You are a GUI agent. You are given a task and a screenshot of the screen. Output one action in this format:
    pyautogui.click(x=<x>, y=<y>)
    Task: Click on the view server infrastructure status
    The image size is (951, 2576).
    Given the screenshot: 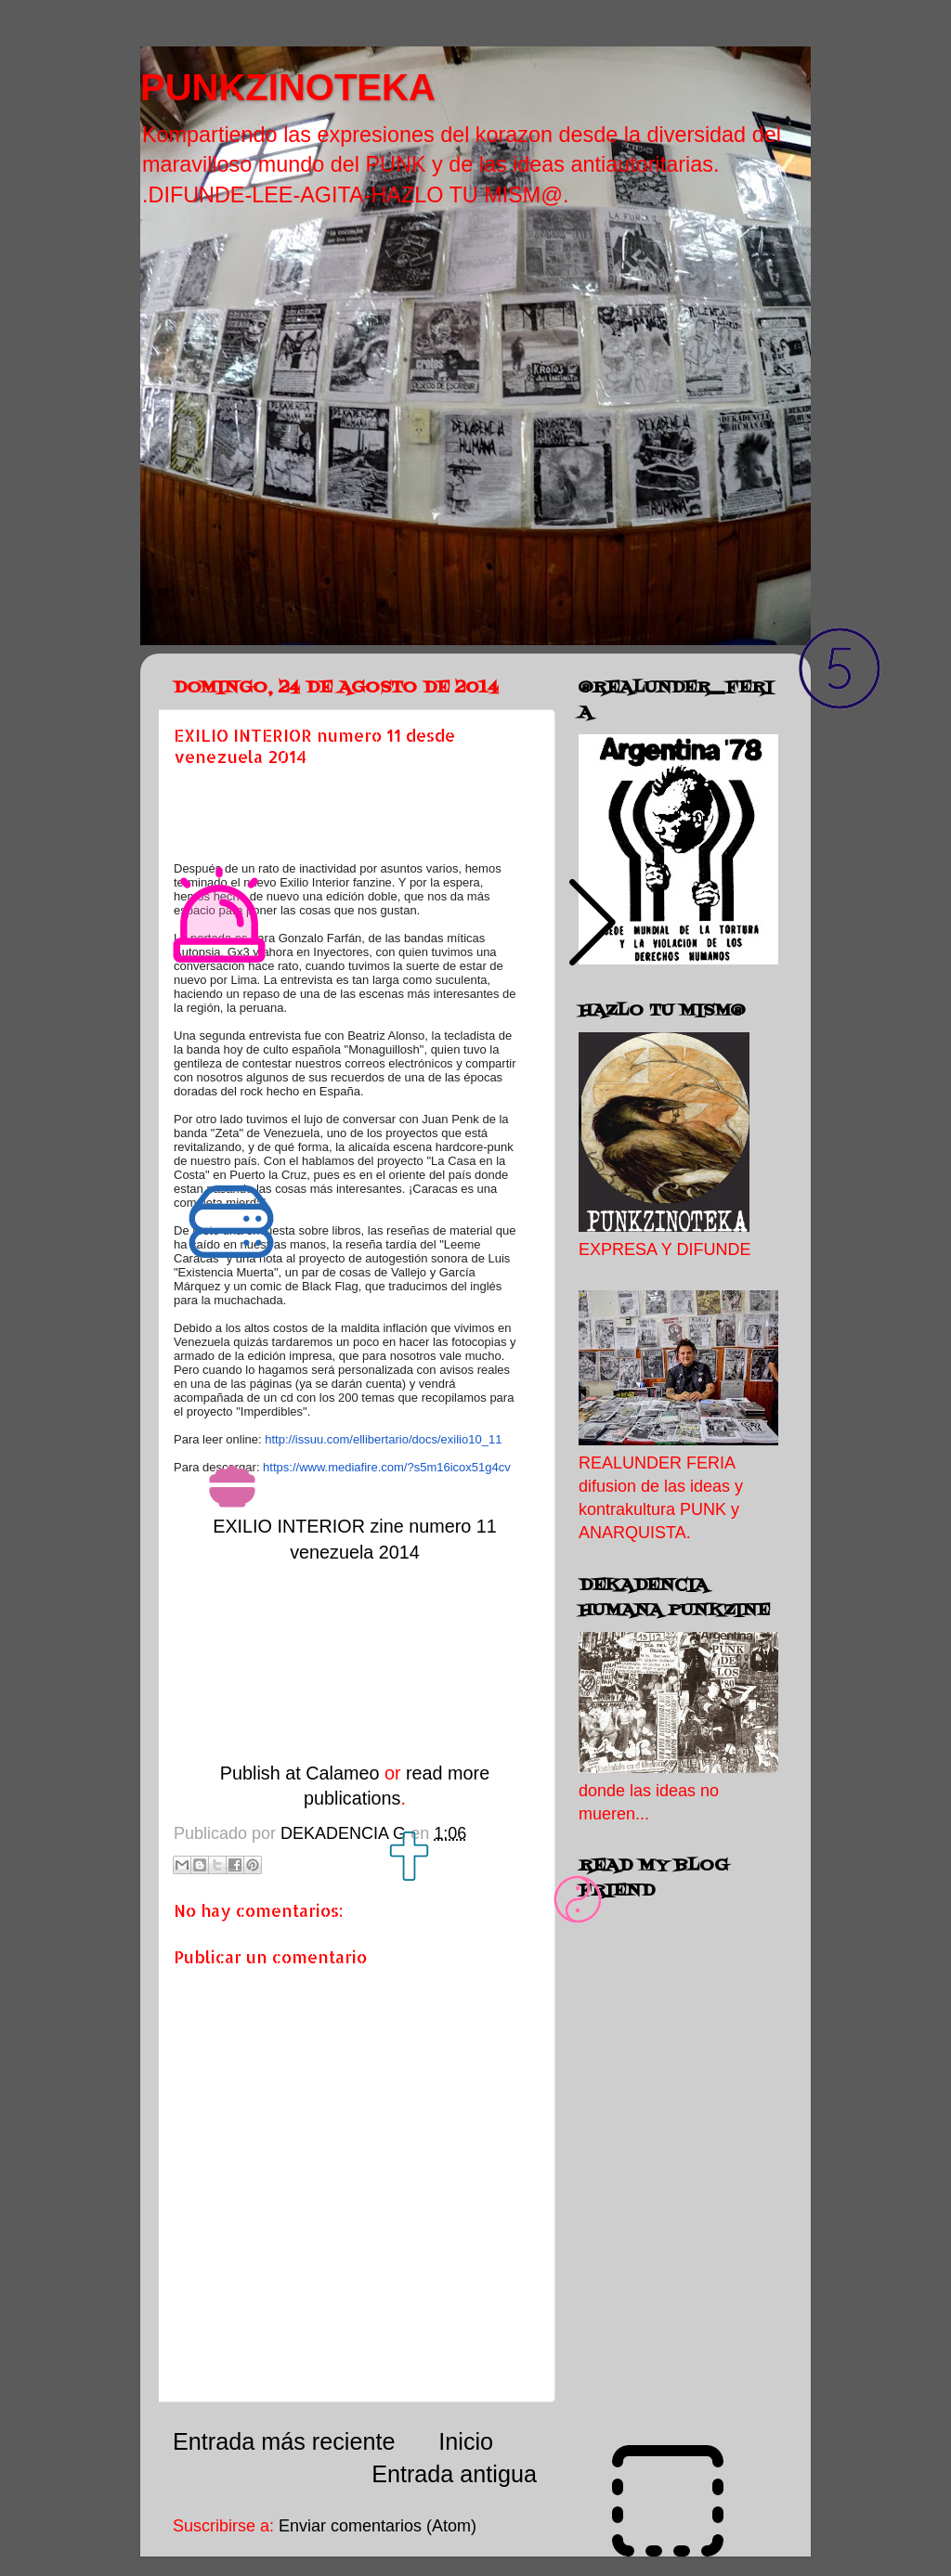 What is the action you would take?
    pyautogui.click(x=231, y=1222)
    